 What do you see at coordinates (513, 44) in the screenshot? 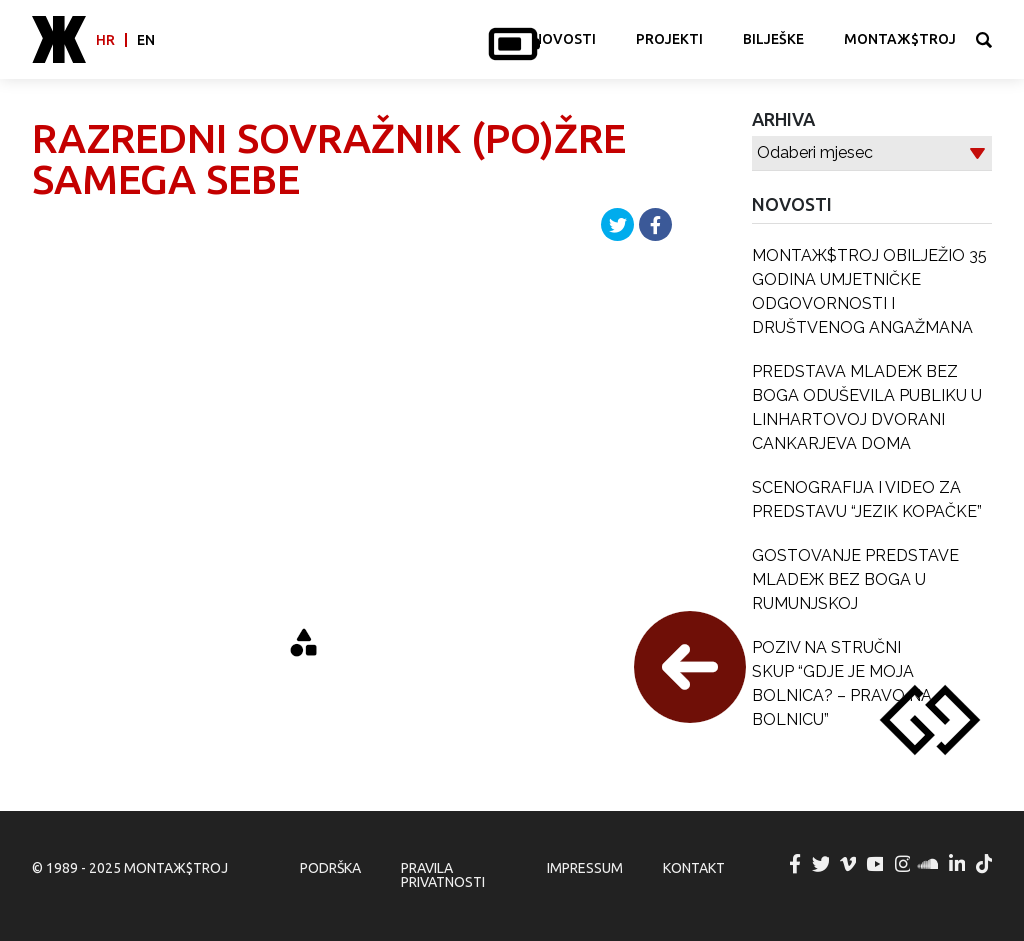
I see `indicates battery level at approximately 80% charge` at bounding box center [513, 44].